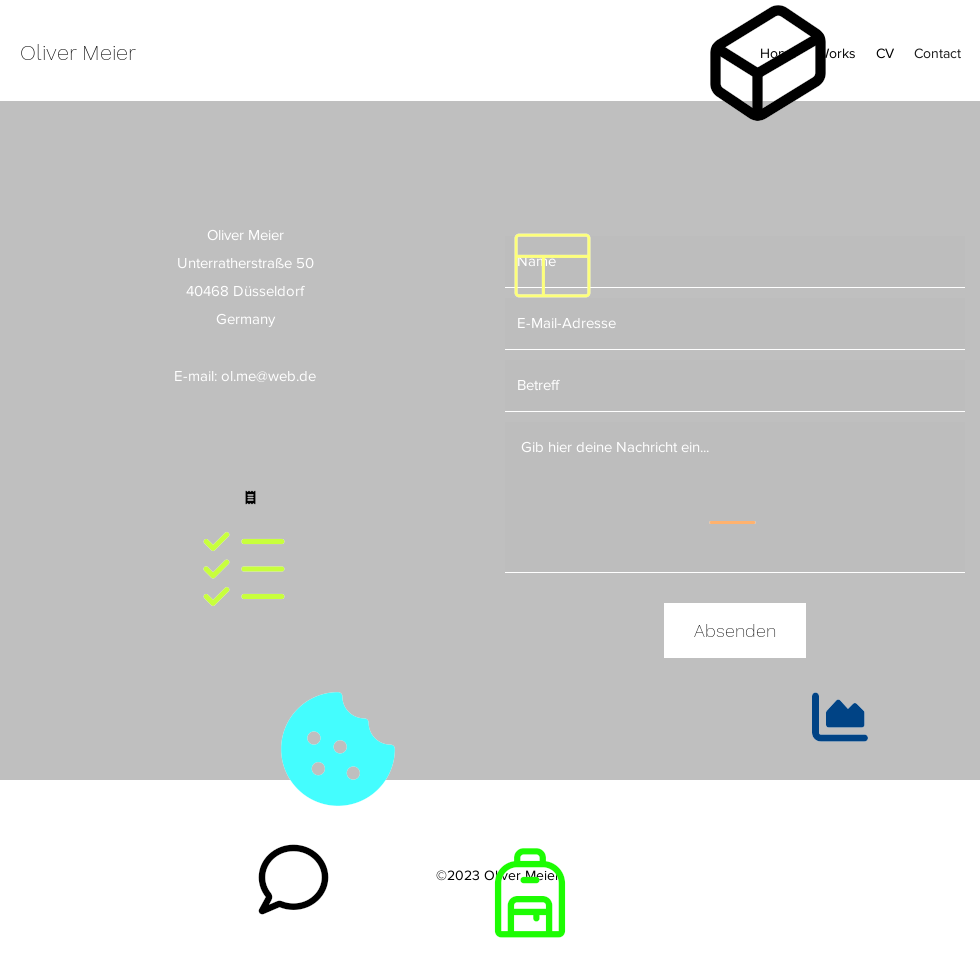 This screenshot has height=970, width=980. I want to click on change page layout options, so click(552, 265).